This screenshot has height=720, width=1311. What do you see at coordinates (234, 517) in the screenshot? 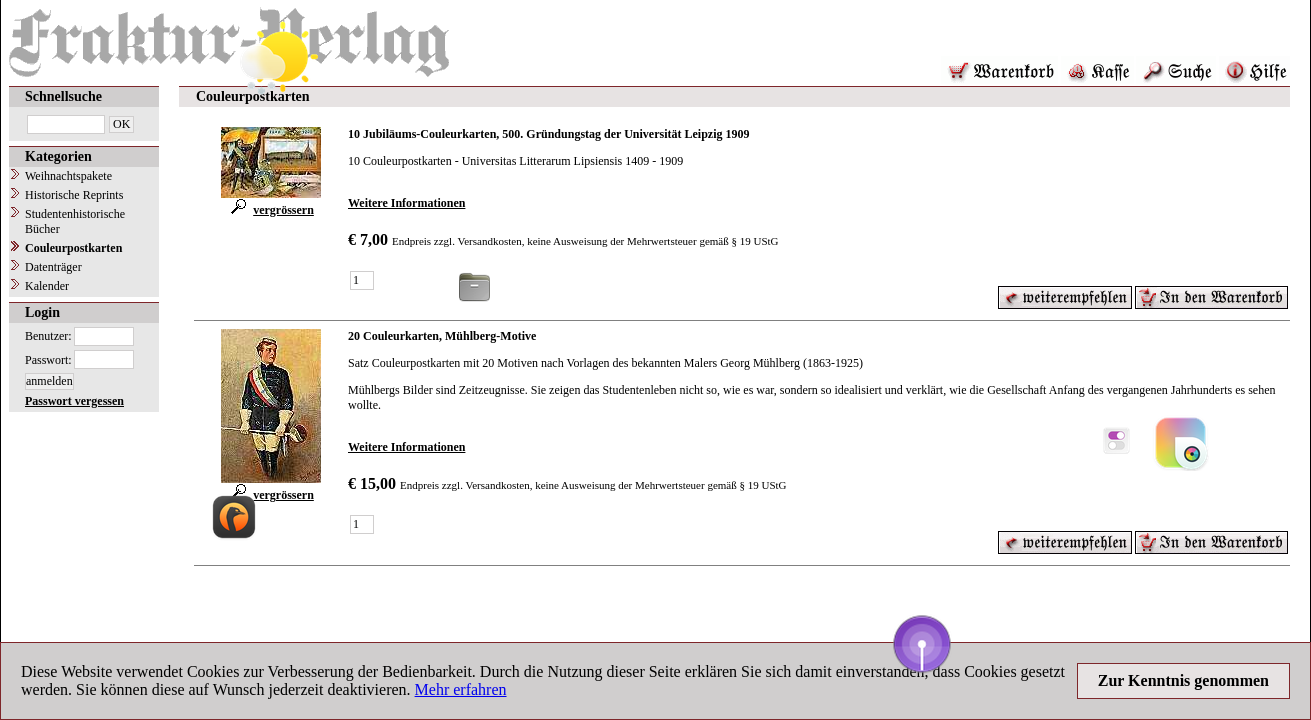
I see `launch qemu virtual machine emulator` at bounding box center [234, 517].